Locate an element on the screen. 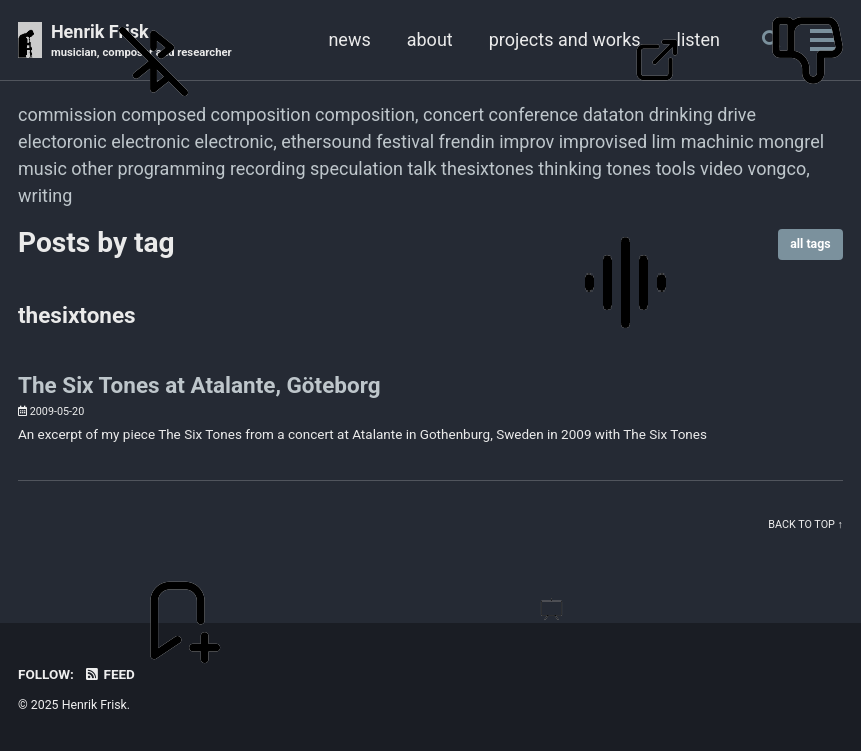  dislike or downvote content is located at coordinates (809, 50).